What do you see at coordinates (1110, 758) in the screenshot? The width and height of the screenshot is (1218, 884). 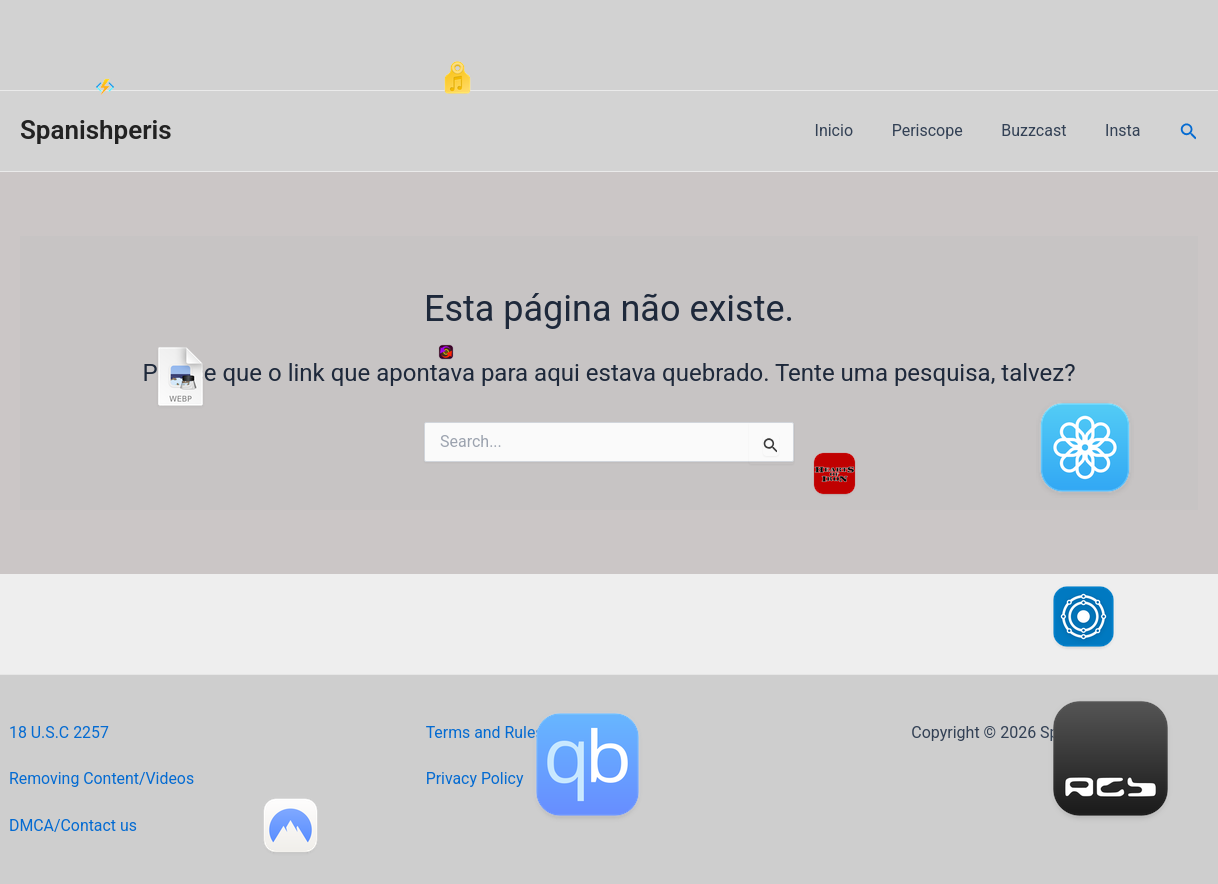 I see `open gsequencer audio sequencer application` at bounding box center [1110, 758].